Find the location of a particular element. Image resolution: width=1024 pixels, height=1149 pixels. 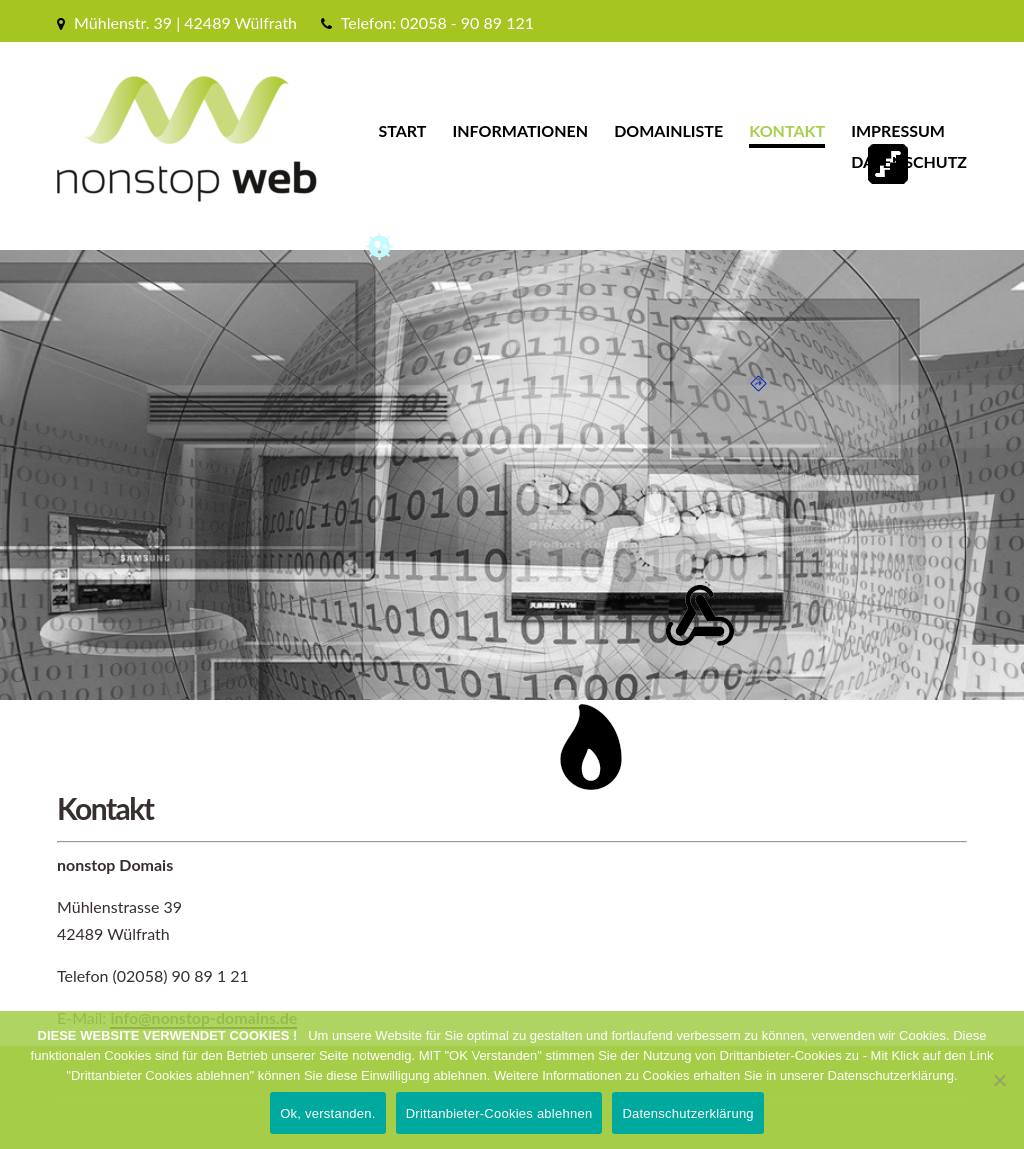

indicates navigation or directional guidance is located at coordinates (758, 383).